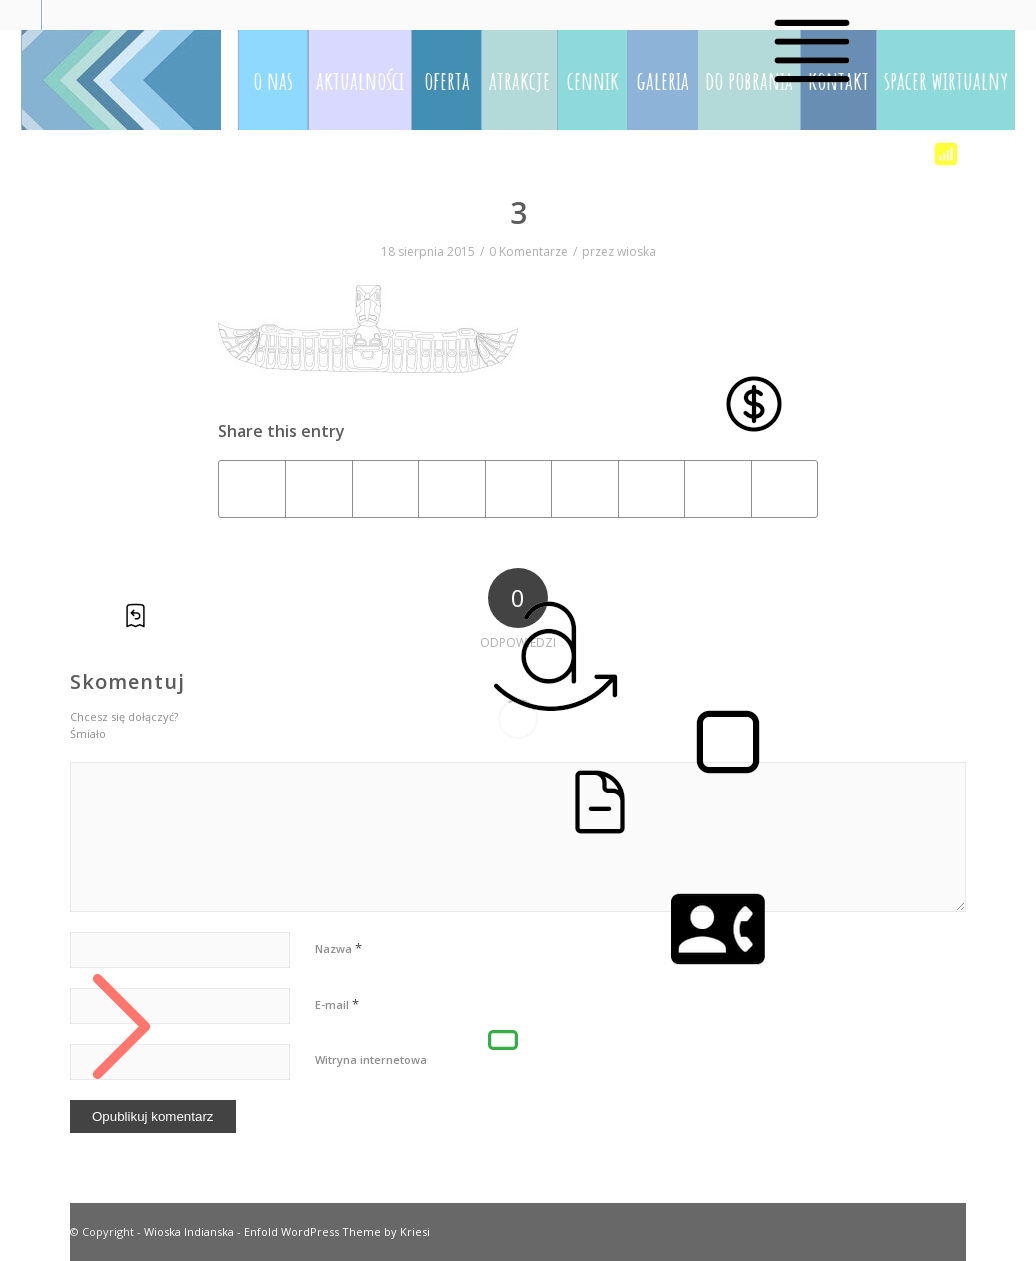 The image size is (1036, 1261). Describe the element at coordinates (503, 1040) in the screenshot. I see `crop image to 3:2 aspect ratio` at that location.